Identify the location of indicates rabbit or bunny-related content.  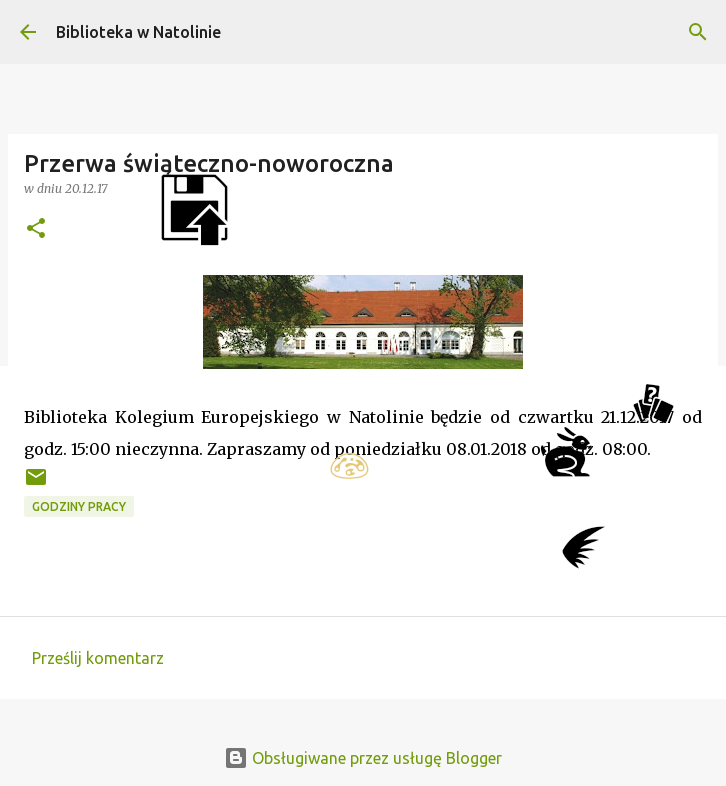
(566, 452).